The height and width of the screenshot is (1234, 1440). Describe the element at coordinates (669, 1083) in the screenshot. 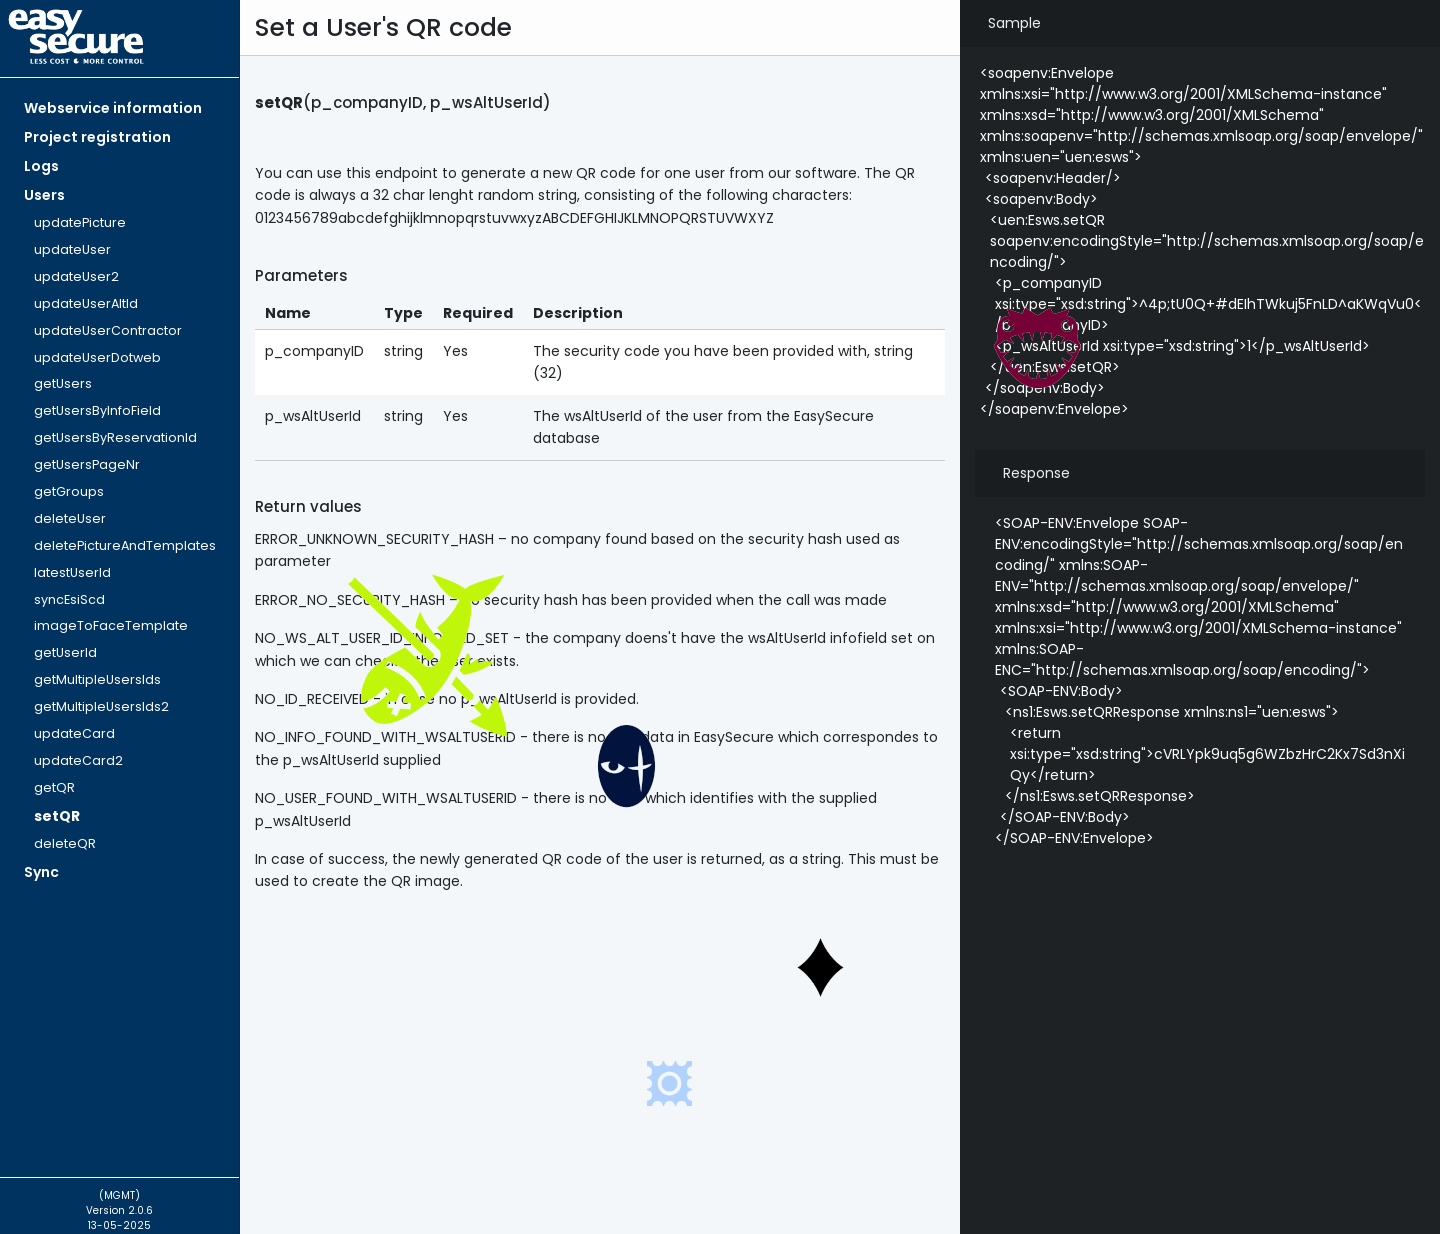

I see `indicates a postage stamp or mail item` at that location.